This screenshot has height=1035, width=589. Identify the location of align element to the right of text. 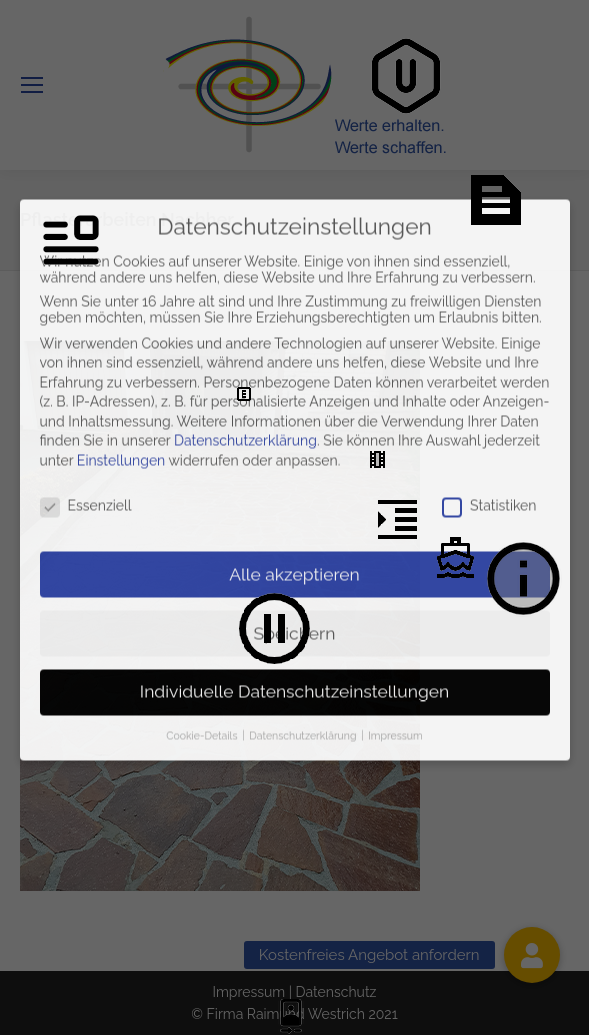
(71, 240).